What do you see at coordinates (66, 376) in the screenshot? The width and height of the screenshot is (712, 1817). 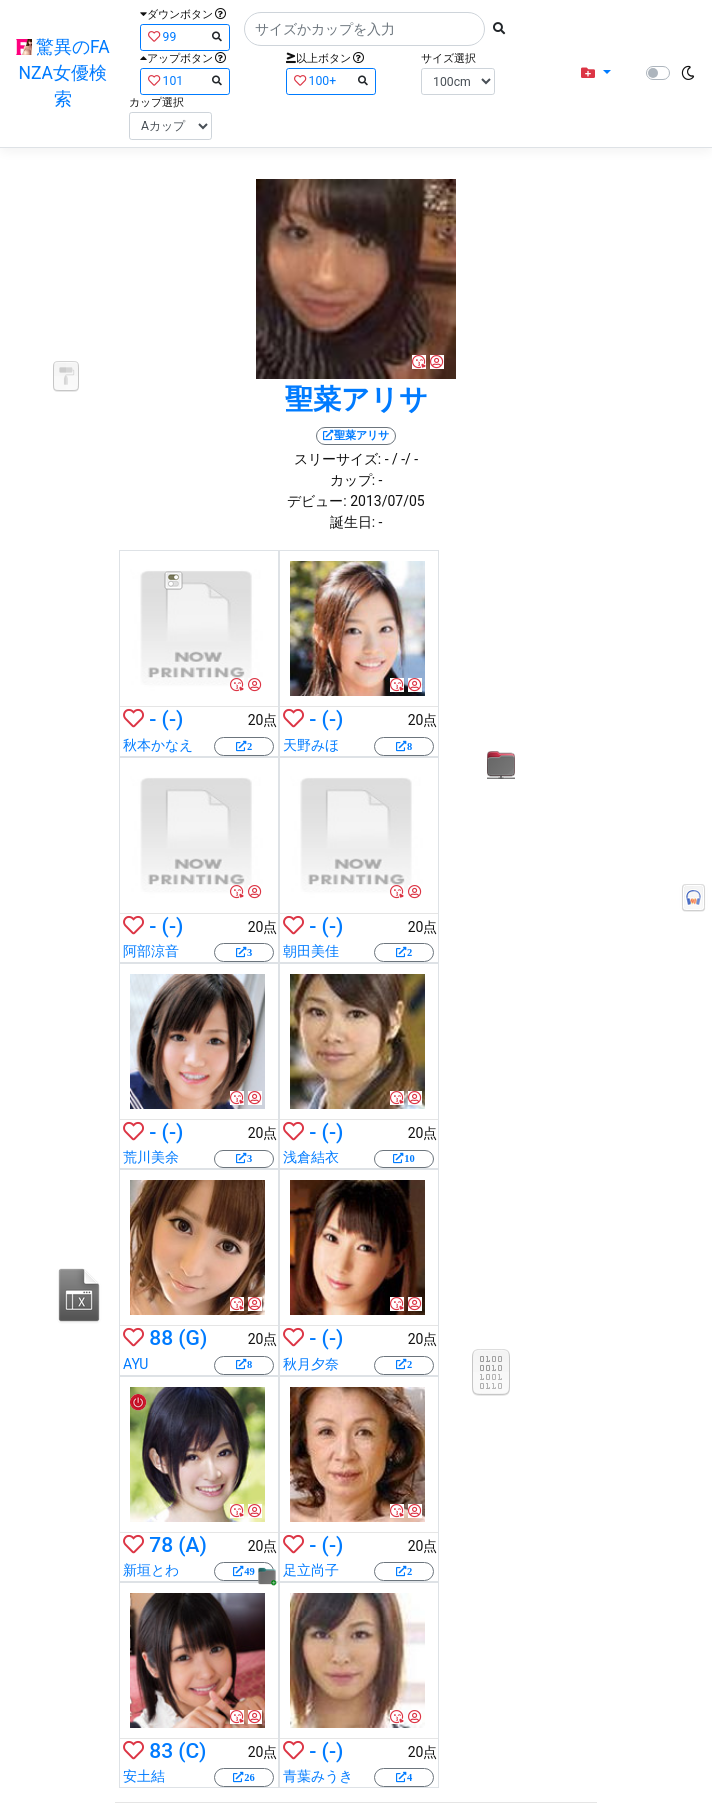 I see `a theme or appearance customization file` at bounding box center [66, 376].